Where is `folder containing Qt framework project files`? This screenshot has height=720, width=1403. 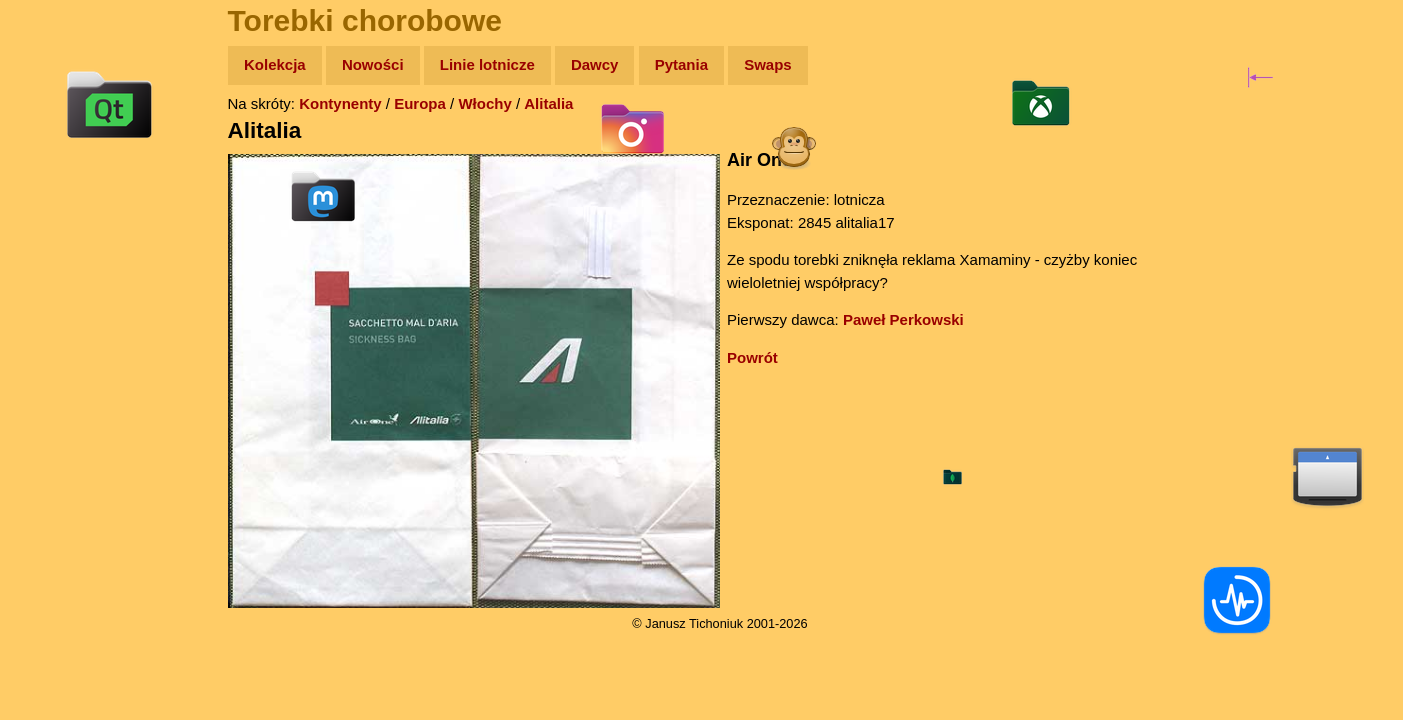
folder containing Qt framework project files is located at coordinates (109, 107).